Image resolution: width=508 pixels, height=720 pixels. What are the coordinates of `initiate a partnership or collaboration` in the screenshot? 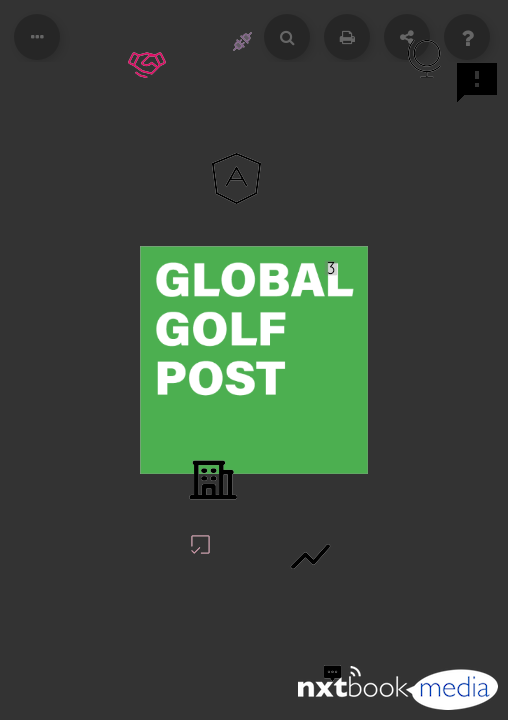 It's located at (147, 64).